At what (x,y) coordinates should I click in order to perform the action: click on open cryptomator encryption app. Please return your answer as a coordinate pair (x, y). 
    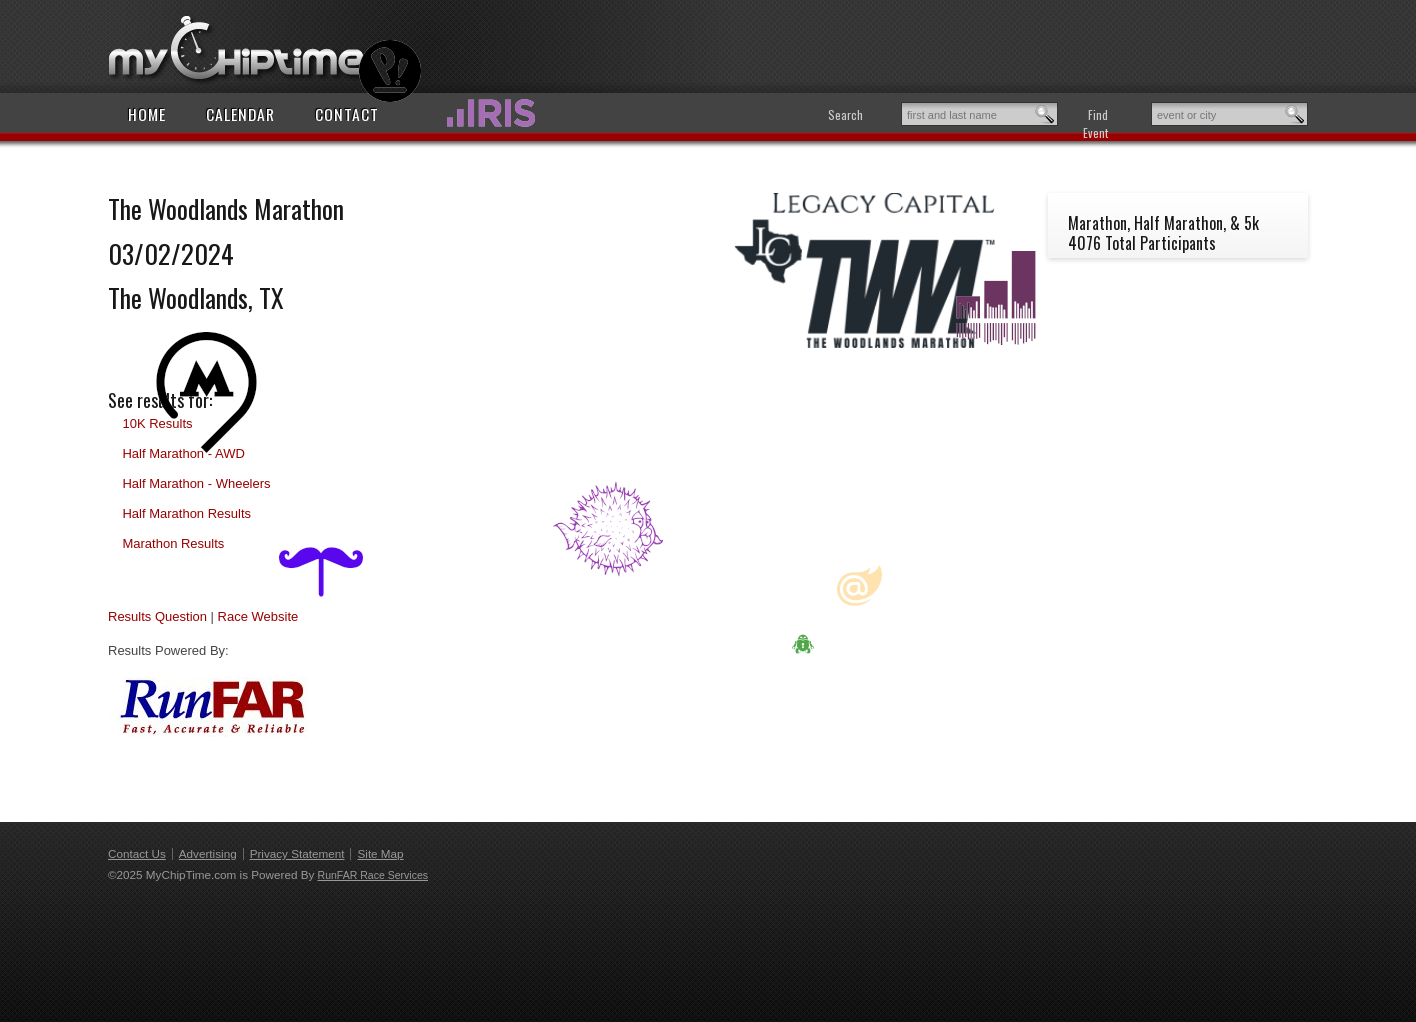
    Looking at the image, I should click on (803, 644).